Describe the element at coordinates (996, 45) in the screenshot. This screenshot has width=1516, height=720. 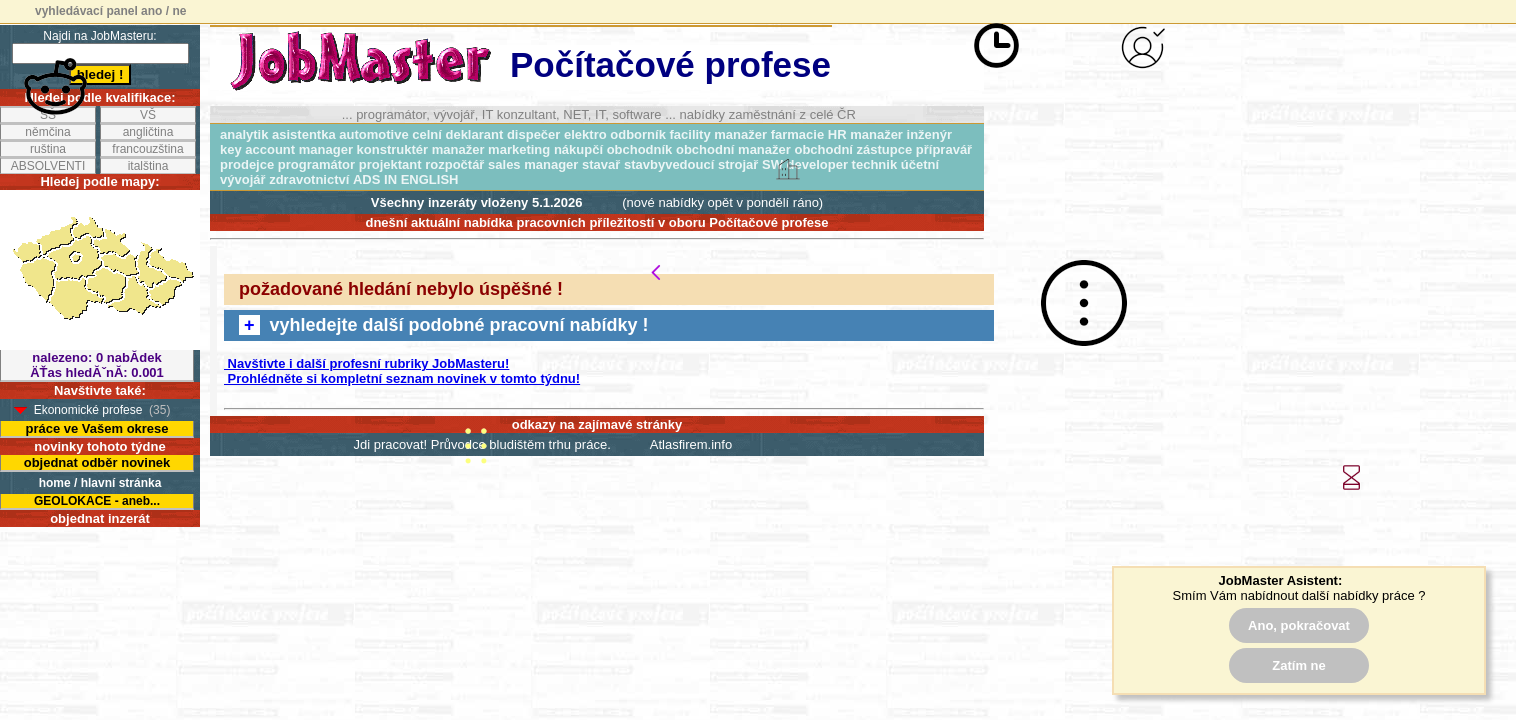
I see `view time or clock settings` at that location.